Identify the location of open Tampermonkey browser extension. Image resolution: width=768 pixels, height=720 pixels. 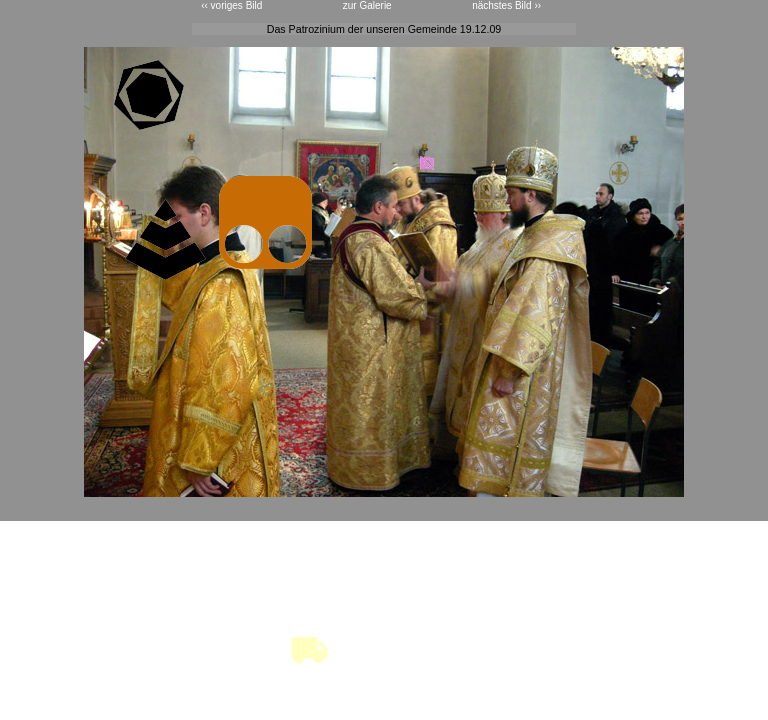
(265, 222).